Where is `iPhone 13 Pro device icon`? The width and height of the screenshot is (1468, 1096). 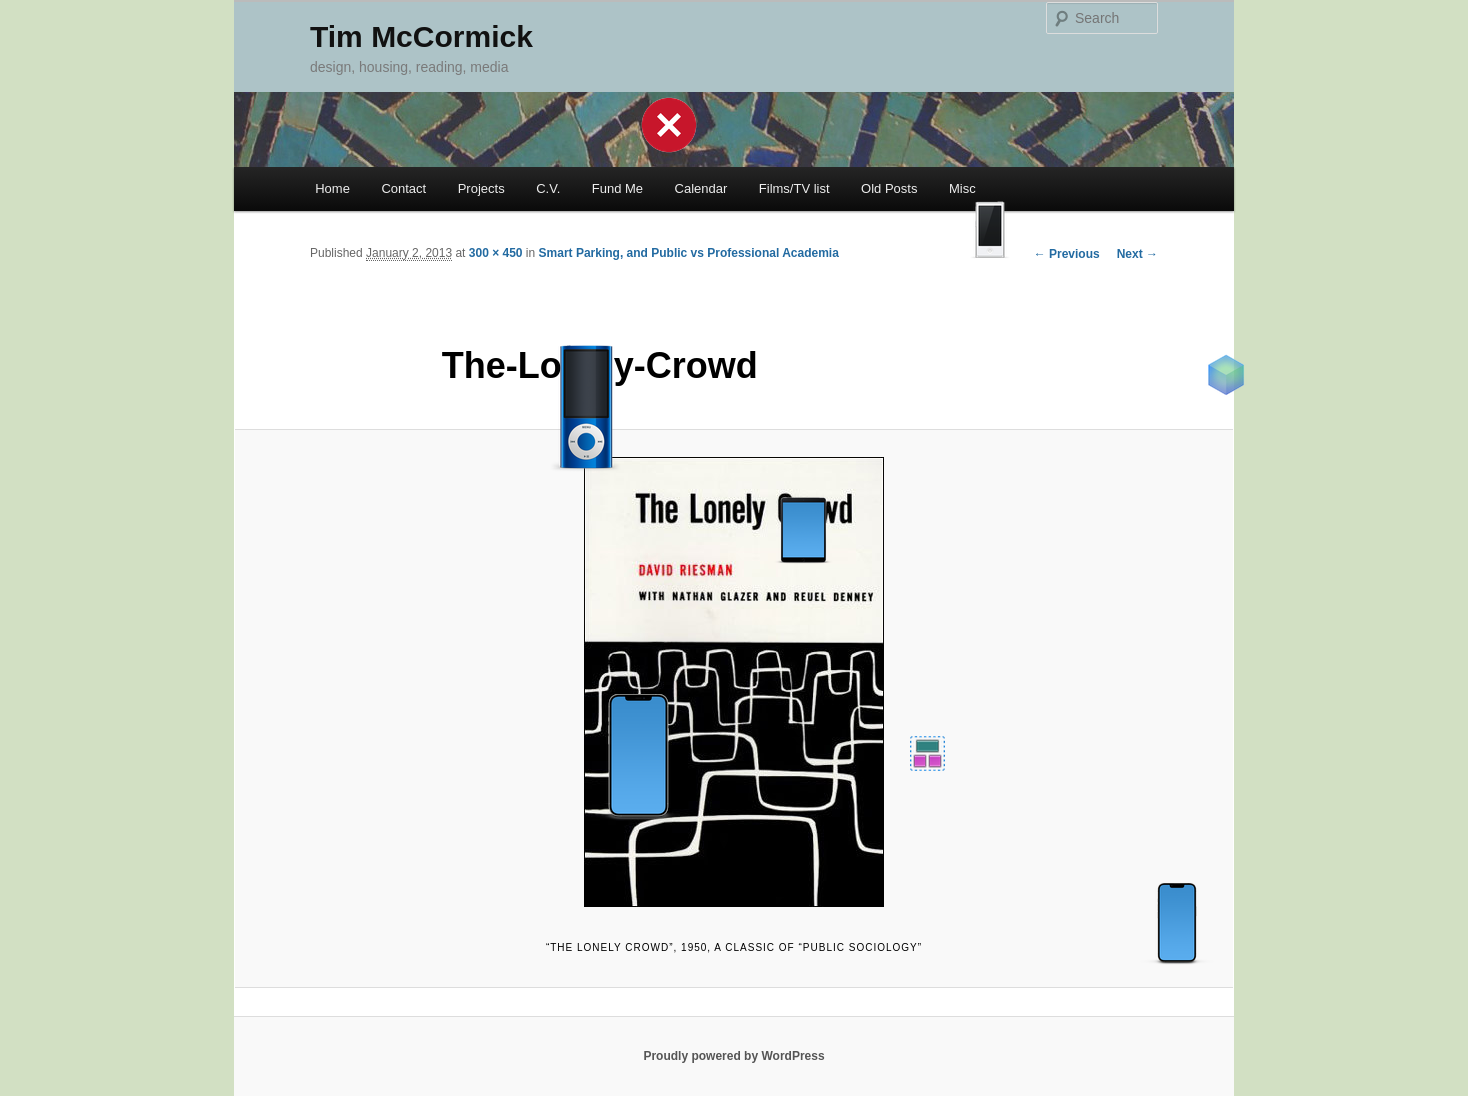 iPhone 13 Pro device icon is located at coordinates (1177, 924).